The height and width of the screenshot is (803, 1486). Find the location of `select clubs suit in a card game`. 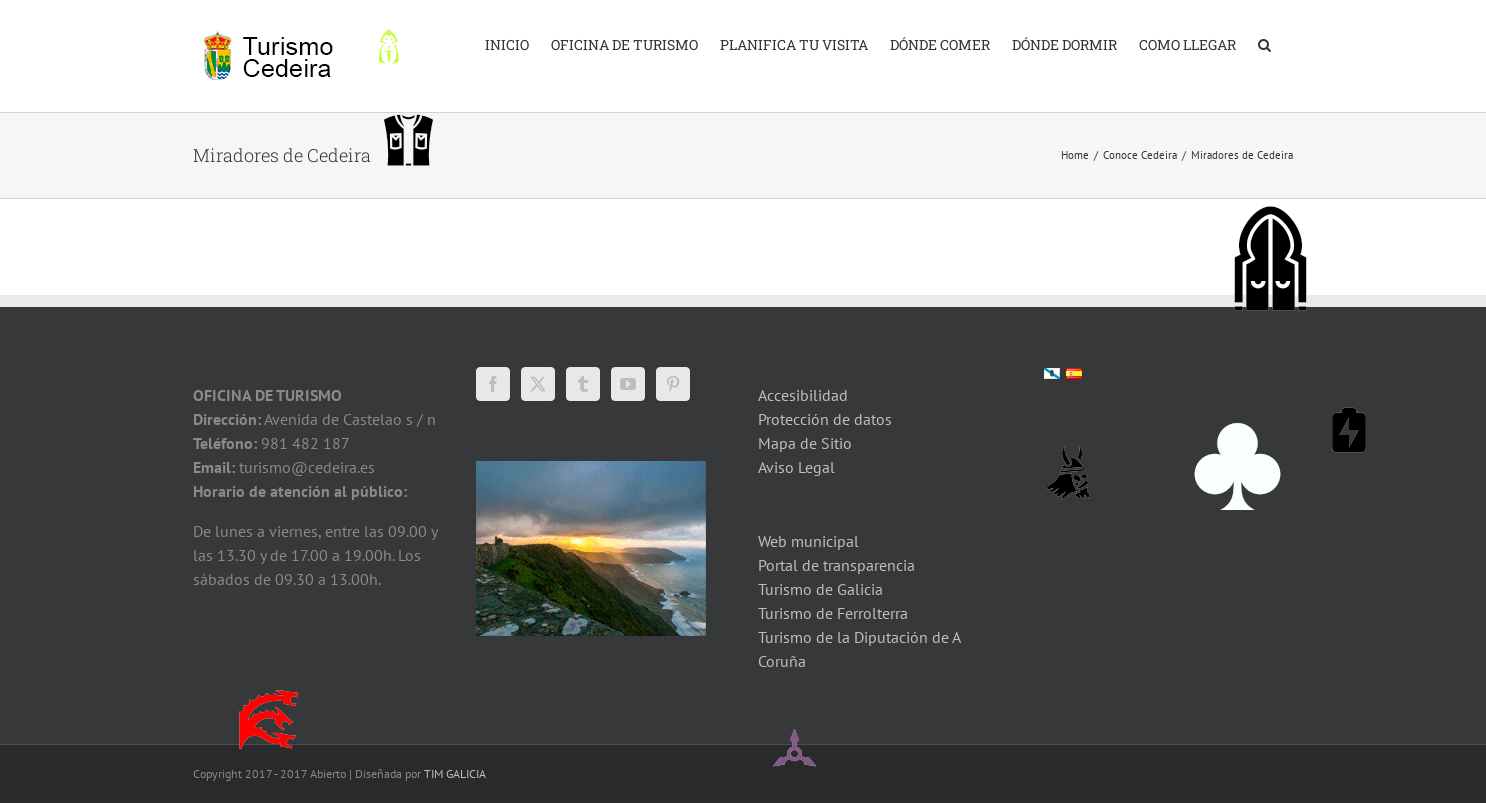

select clubs suit in a card game is located at coordinates (1237, 466).